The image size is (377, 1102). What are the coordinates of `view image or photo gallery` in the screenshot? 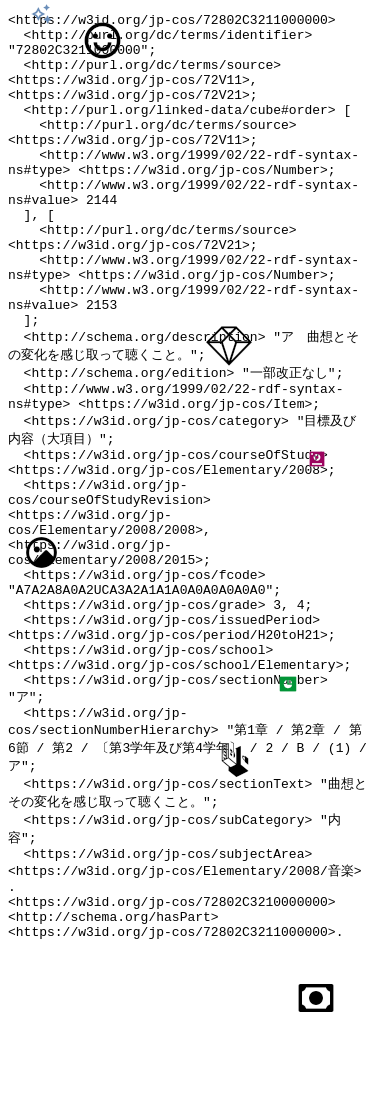 It's located at (41, 552).